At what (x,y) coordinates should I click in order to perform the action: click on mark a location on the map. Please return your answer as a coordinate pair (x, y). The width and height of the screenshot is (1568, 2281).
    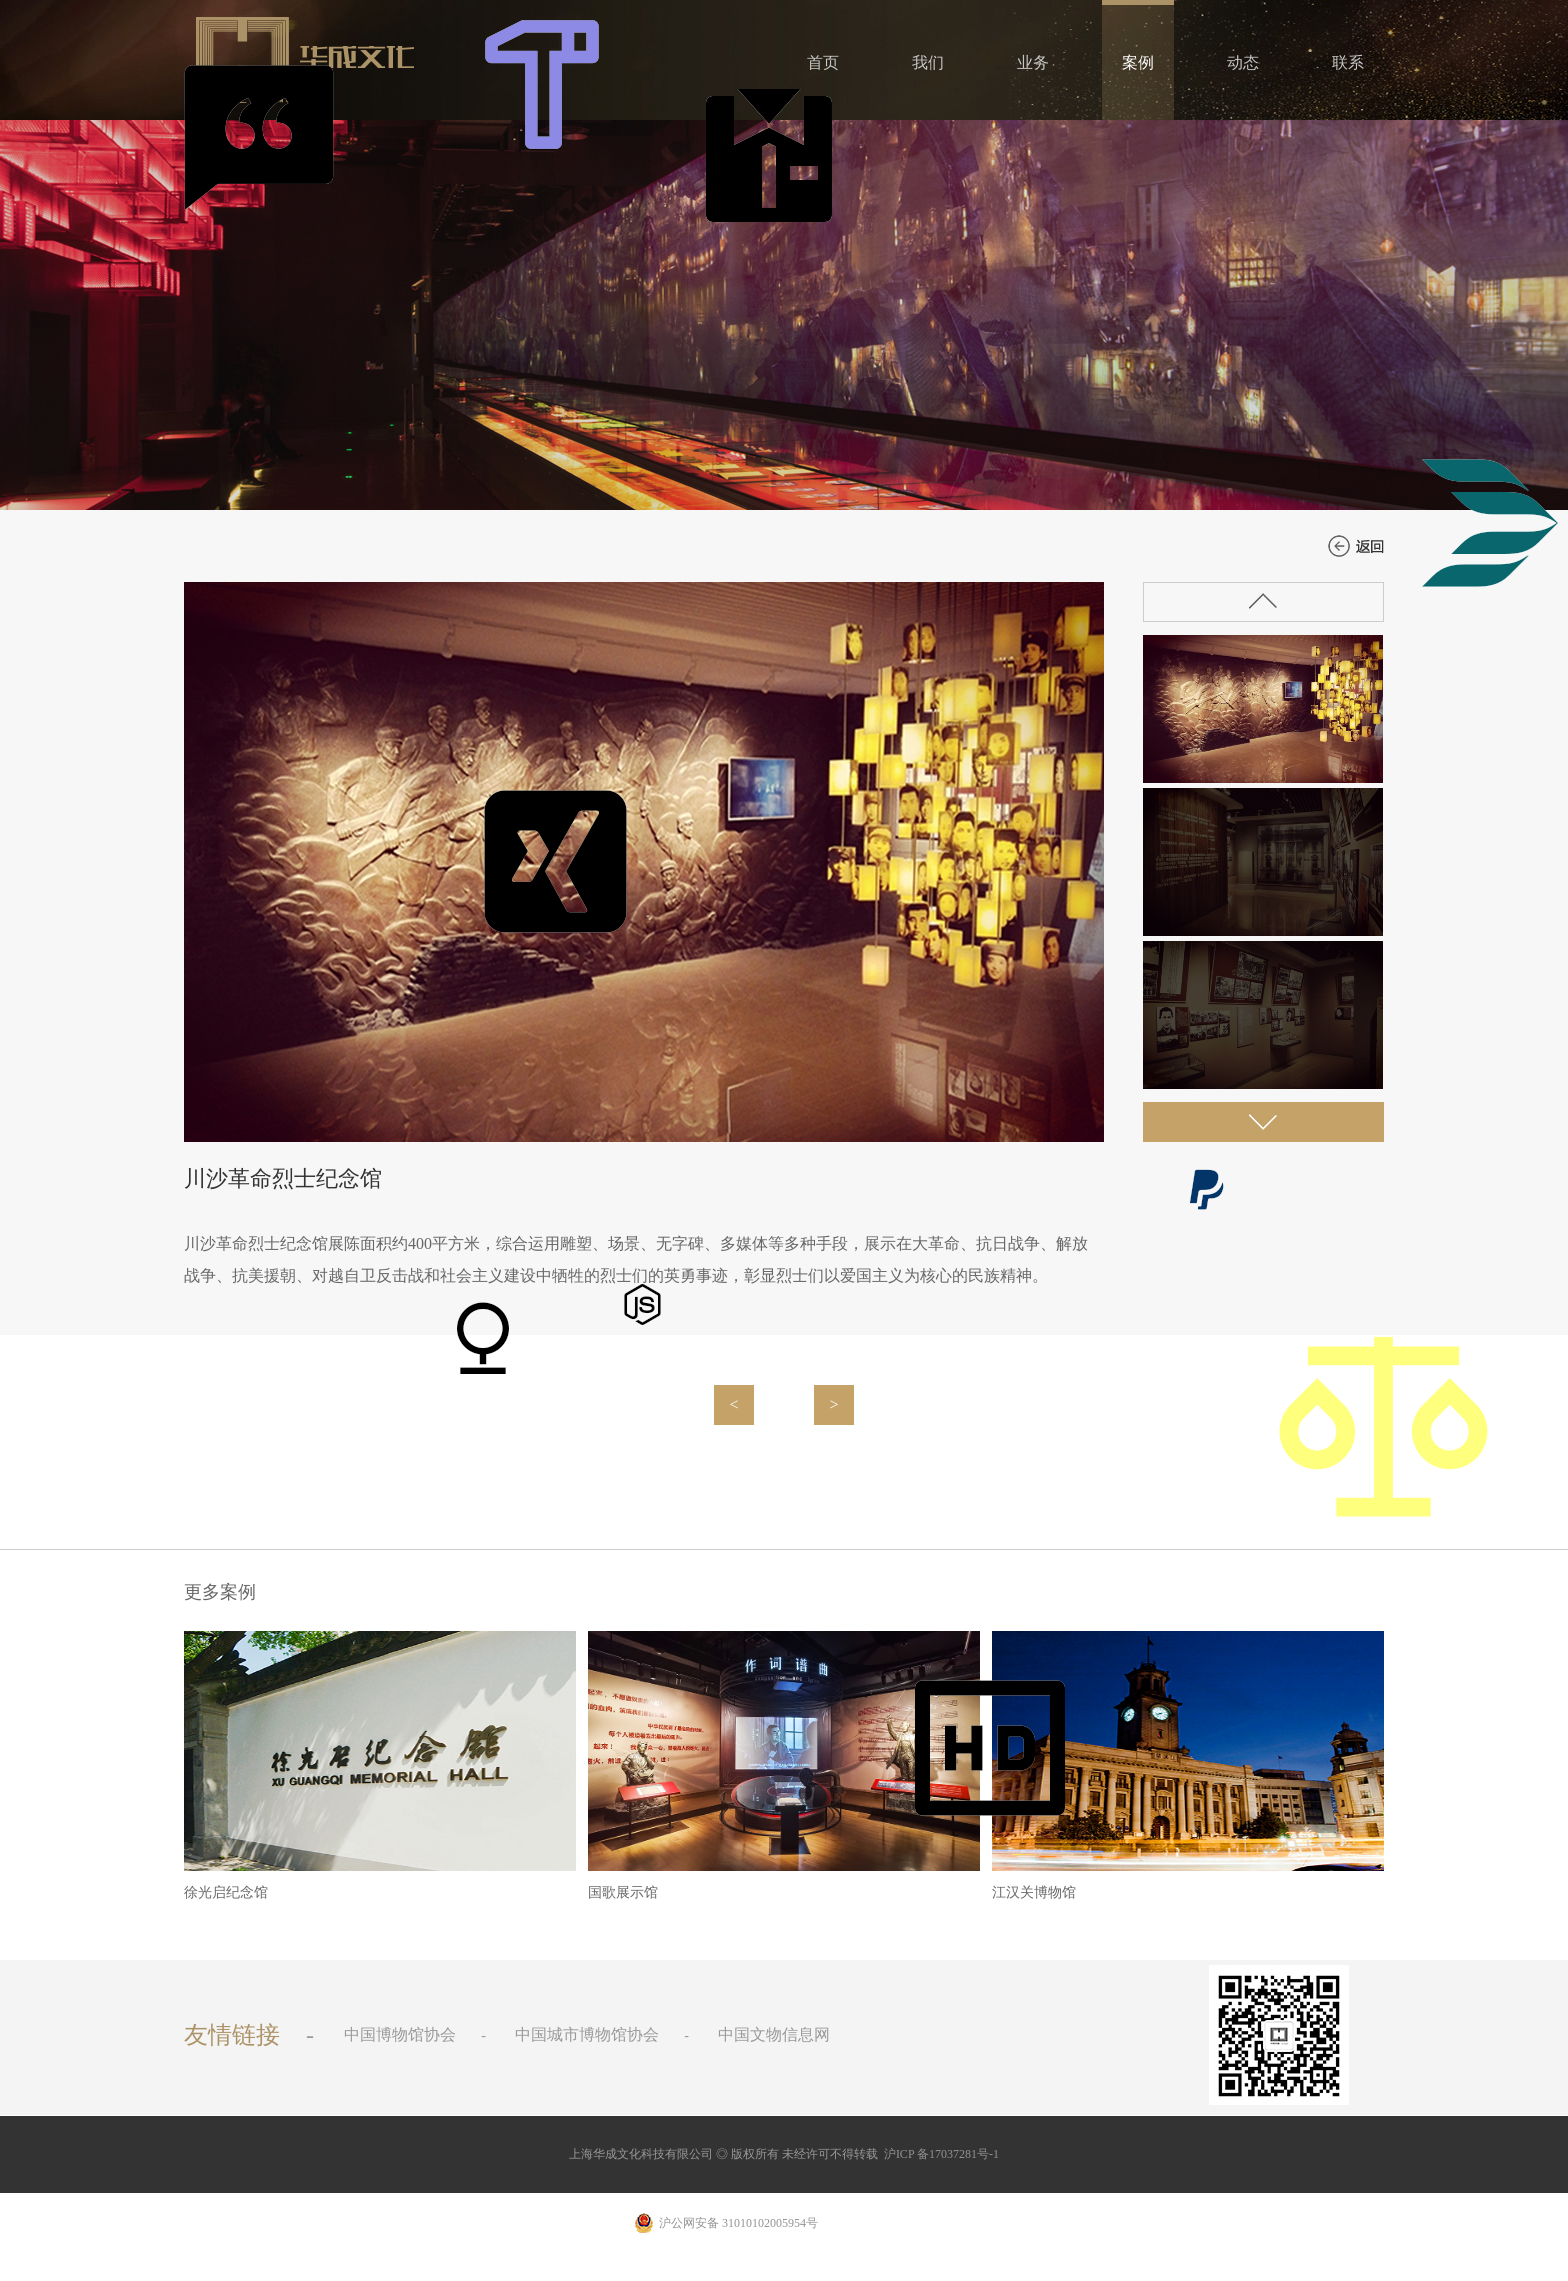
    Looking at the image, I should click on (483, 1335).